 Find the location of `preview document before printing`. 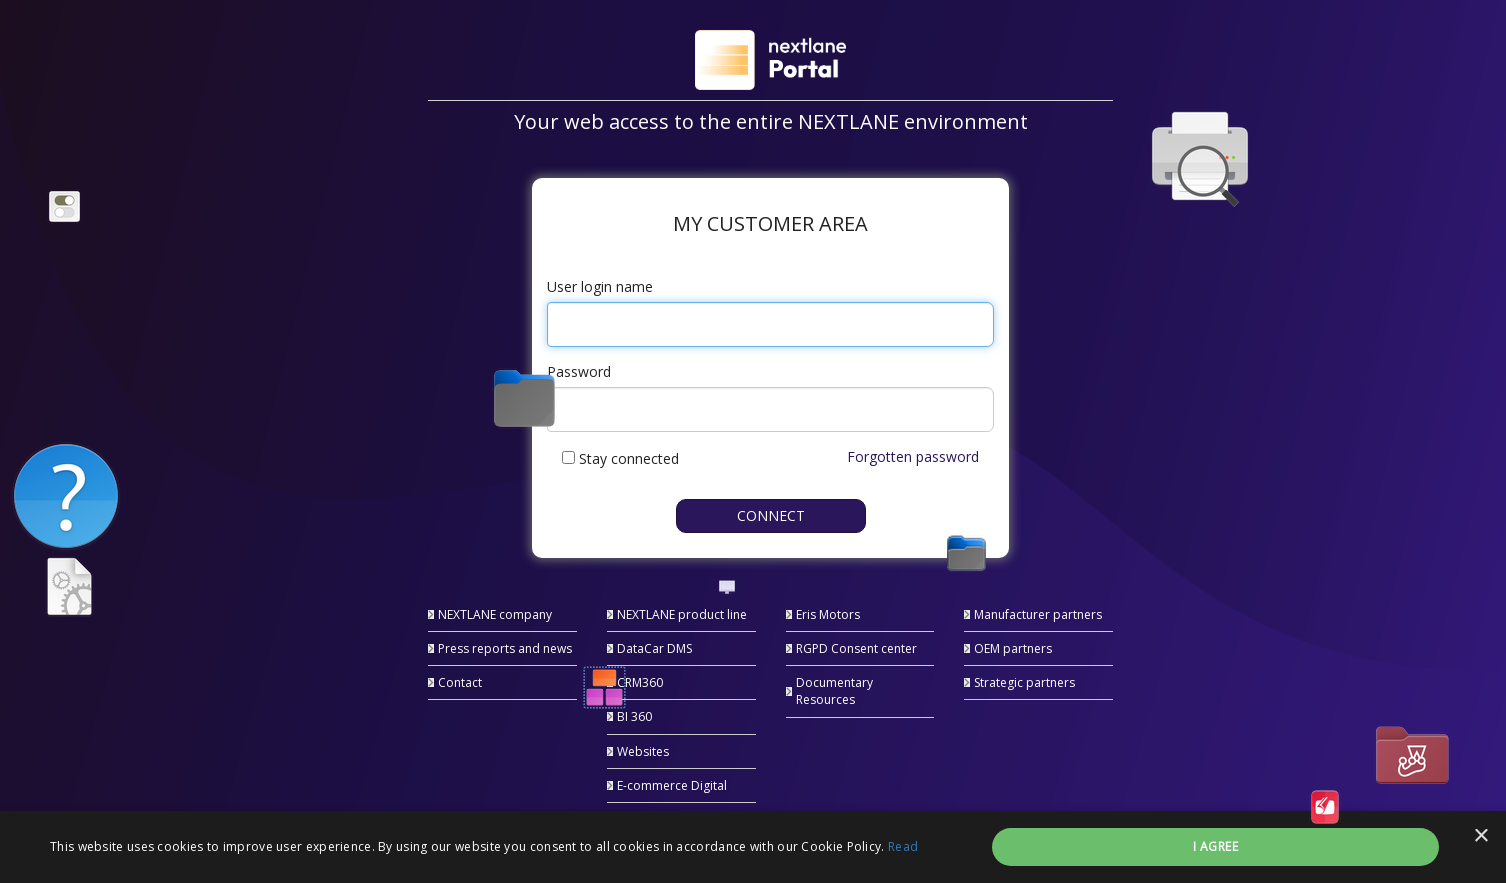

preview document before printing is located at coordinates (1200, 156).